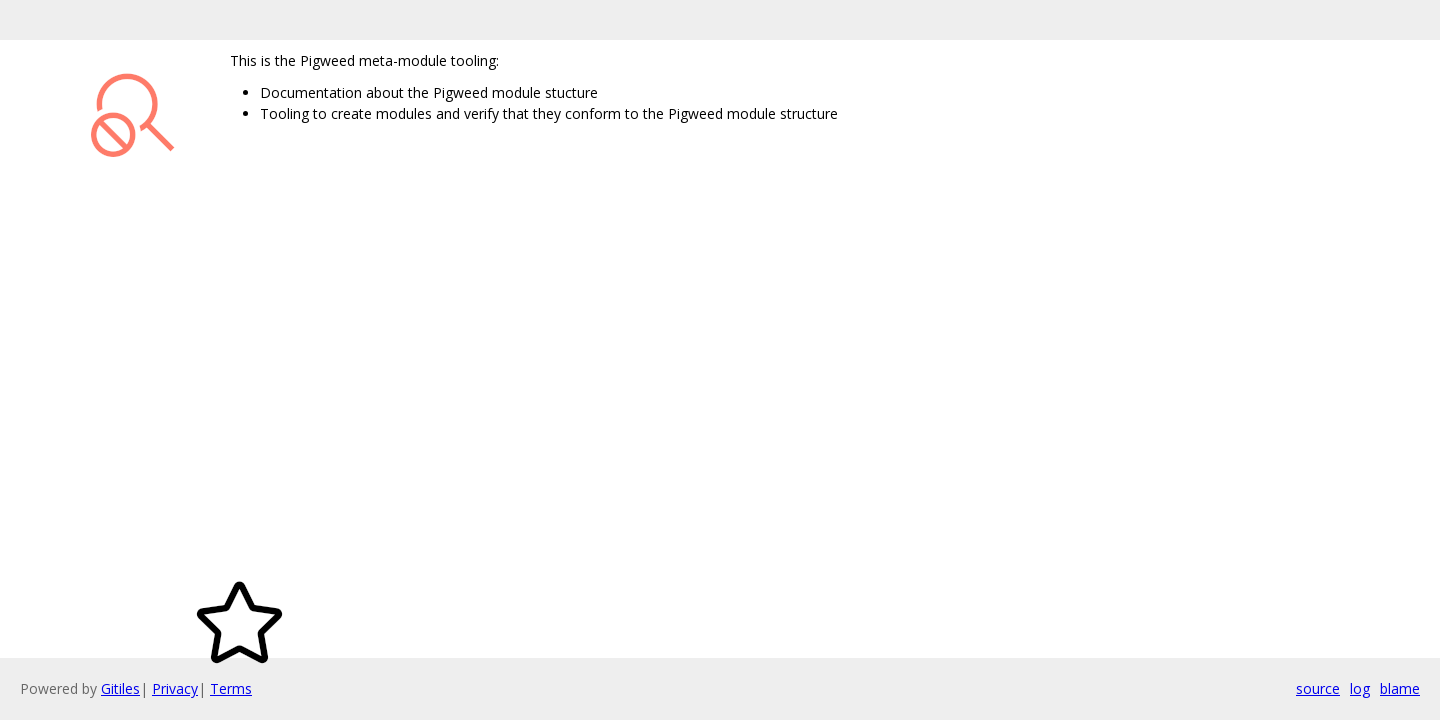  I want to click on add to favorites, so click(239, 623).